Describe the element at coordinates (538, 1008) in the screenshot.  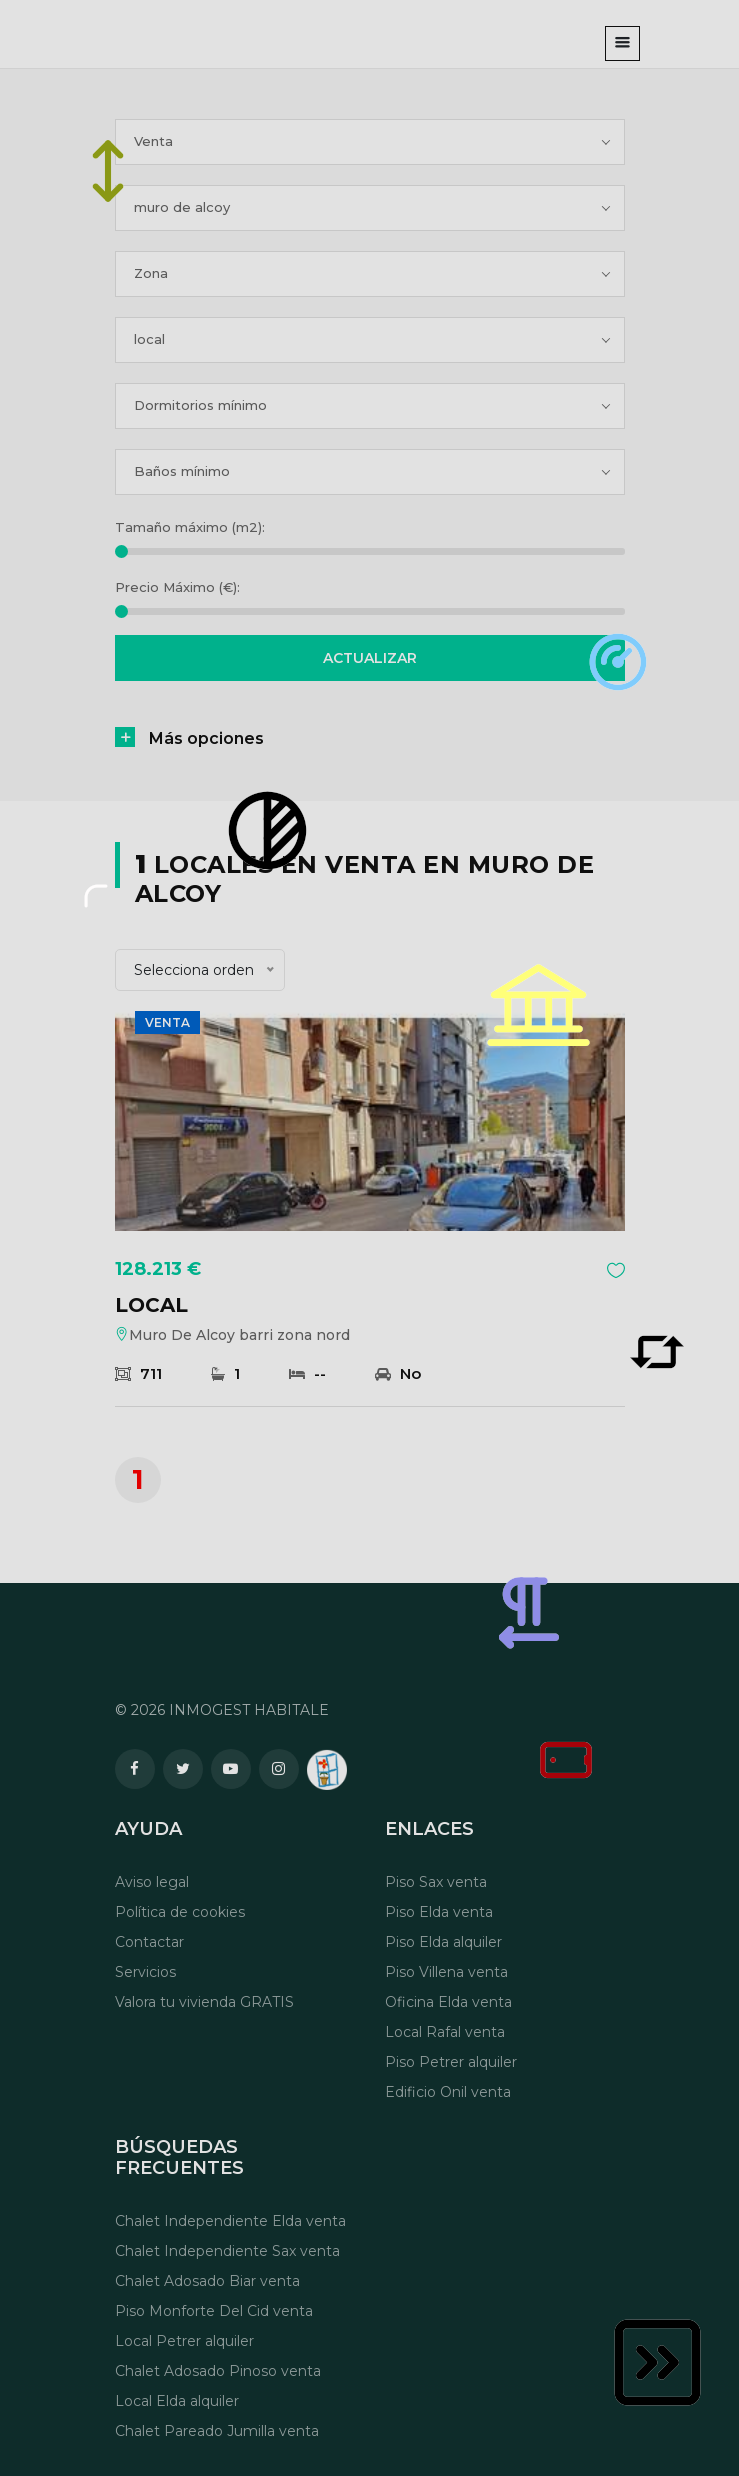
I see `access banking or financial services` at that location.